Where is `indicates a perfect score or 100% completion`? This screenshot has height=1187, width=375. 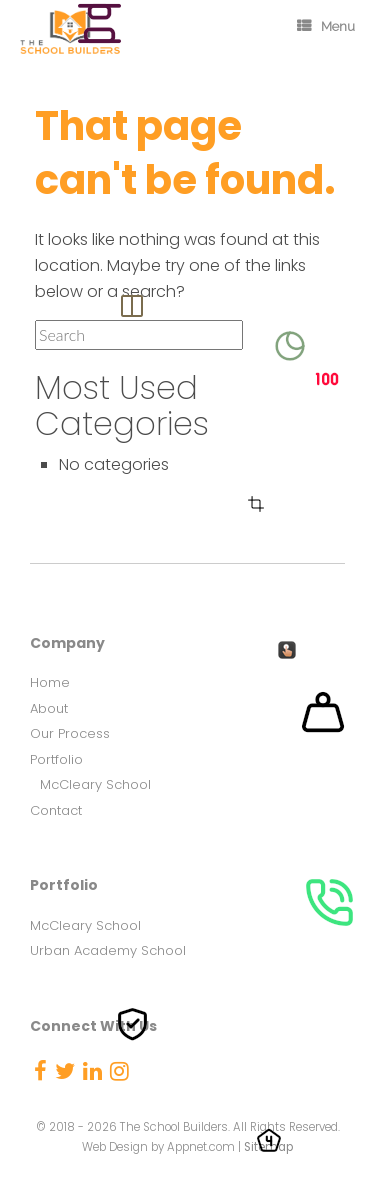 indicates a perfect score or 100% completion is located at coordinates (327, 379).